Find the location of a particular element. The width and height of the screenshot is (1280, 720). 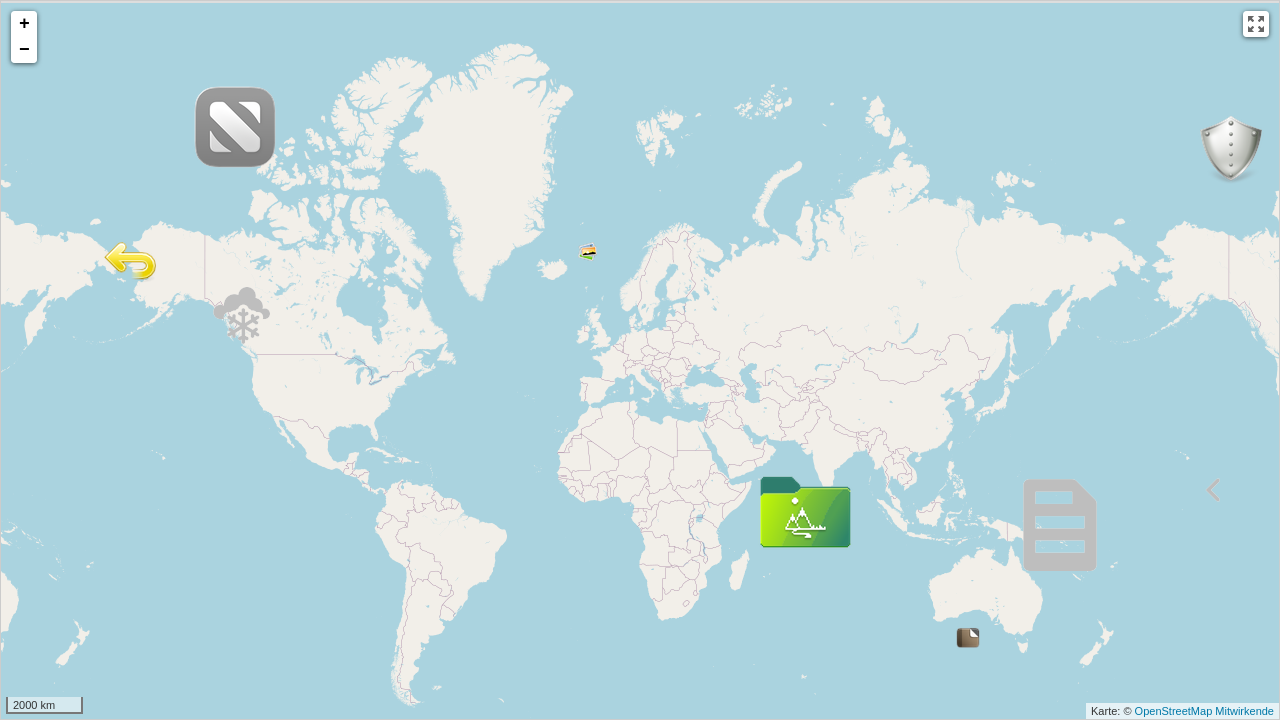

indicates medium security level is located at coordinates (1231, 149).